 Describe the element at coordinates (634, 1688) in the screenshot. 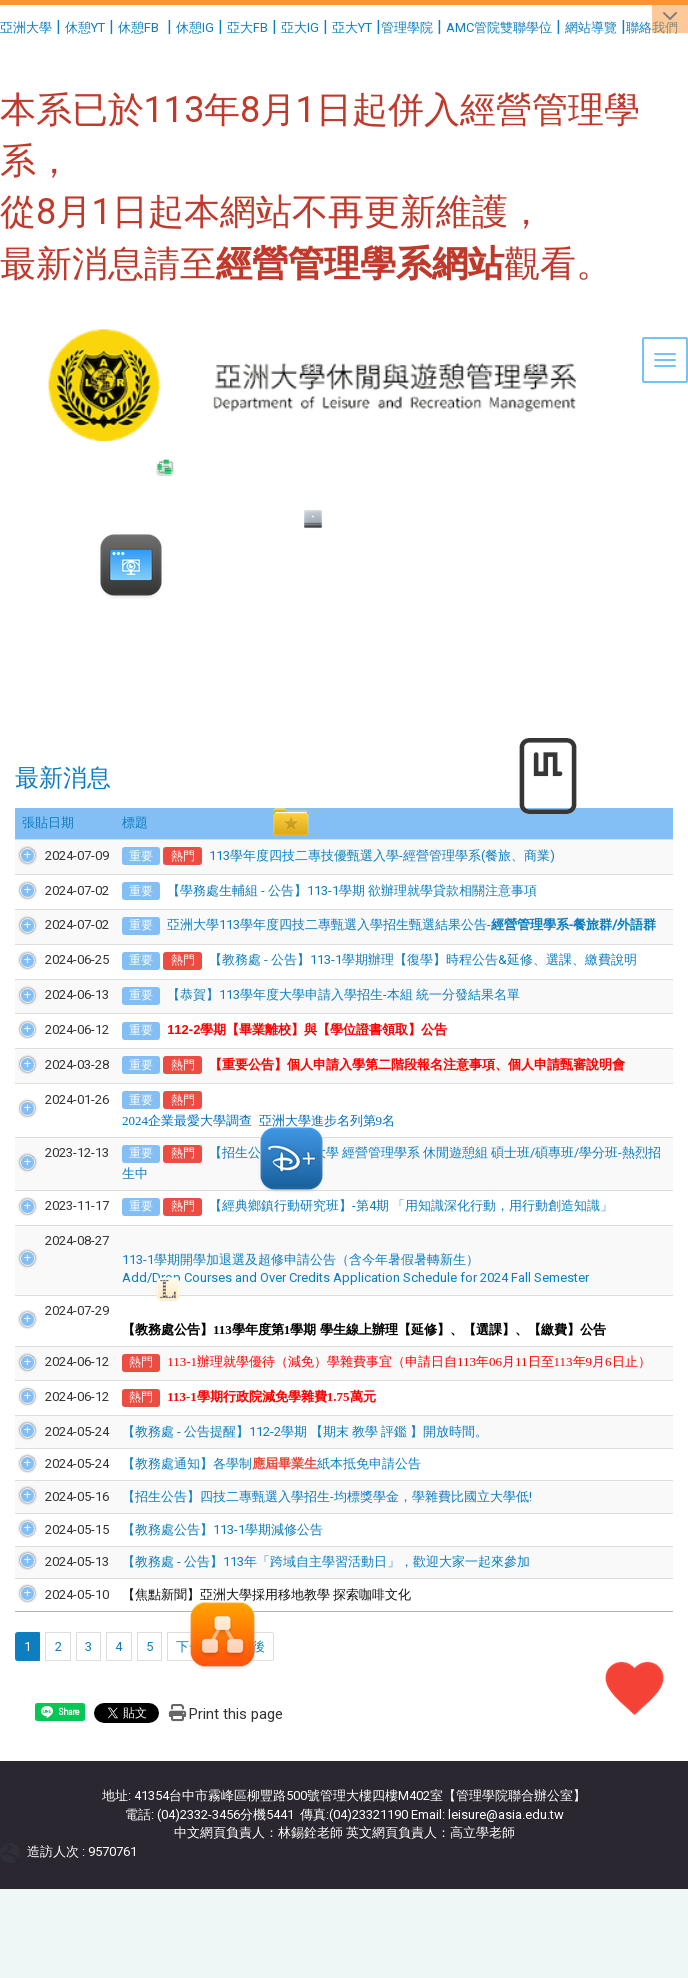

I see `mark item as favorite` at that location.